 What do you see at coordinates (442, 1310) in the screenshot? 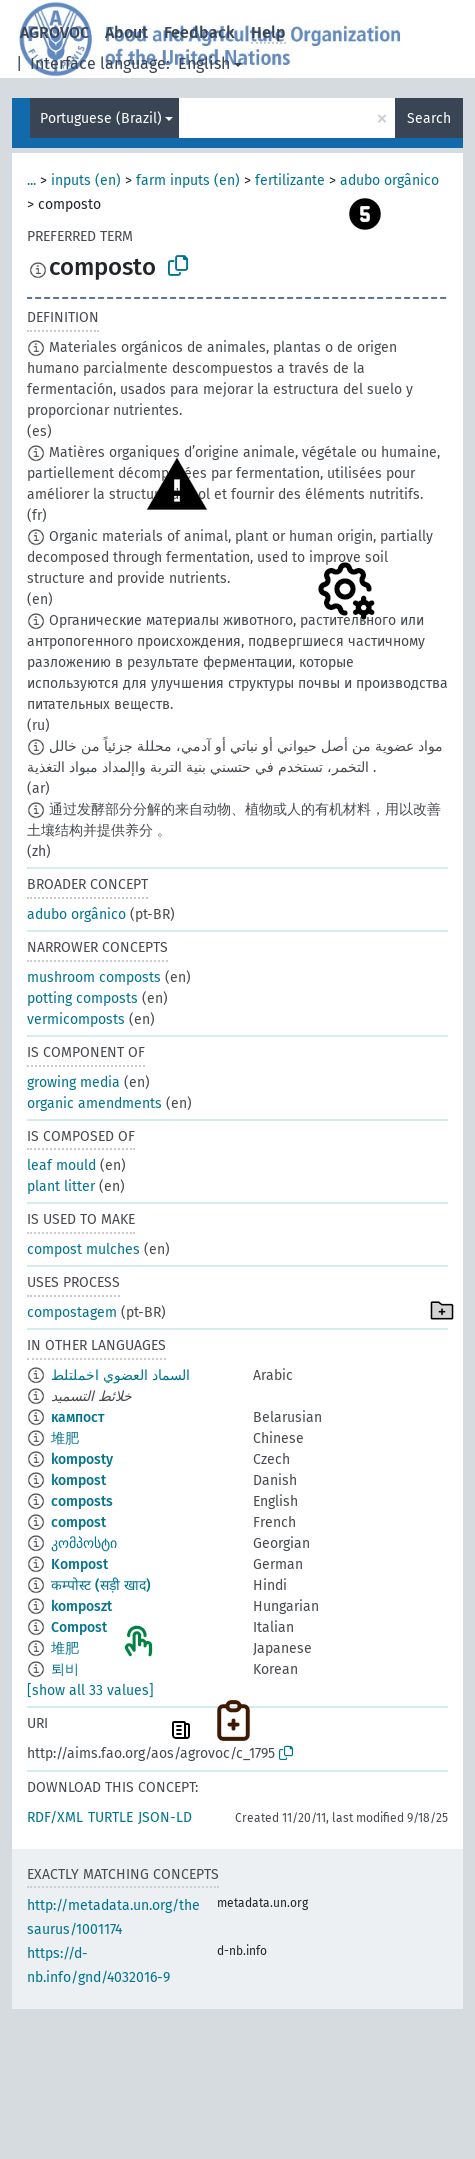
I see `create a new folder` at bounding box center [442, 1310].